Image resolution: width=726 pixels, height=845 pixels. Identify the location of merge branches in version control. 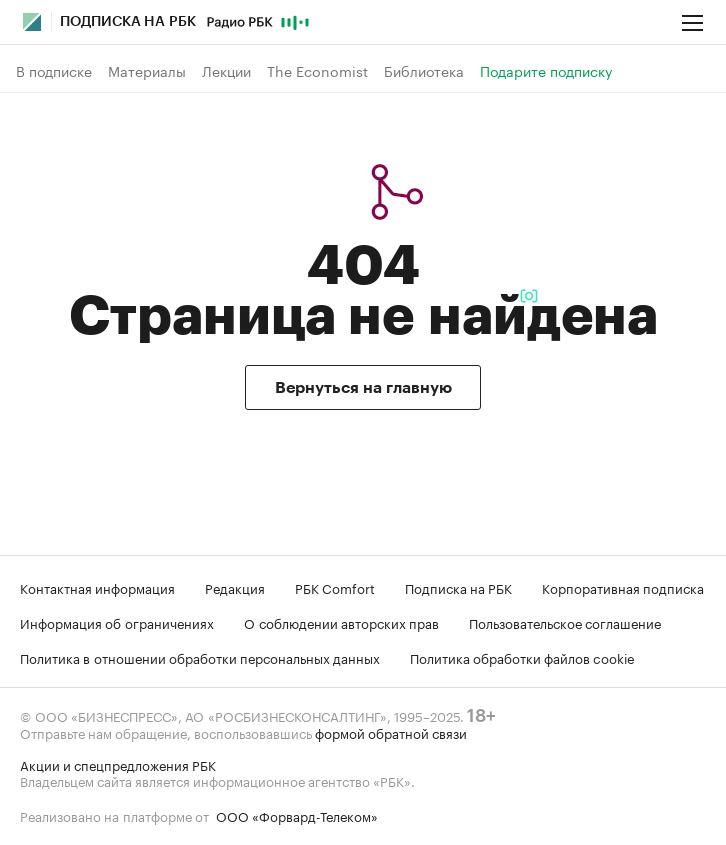
(393, 192).